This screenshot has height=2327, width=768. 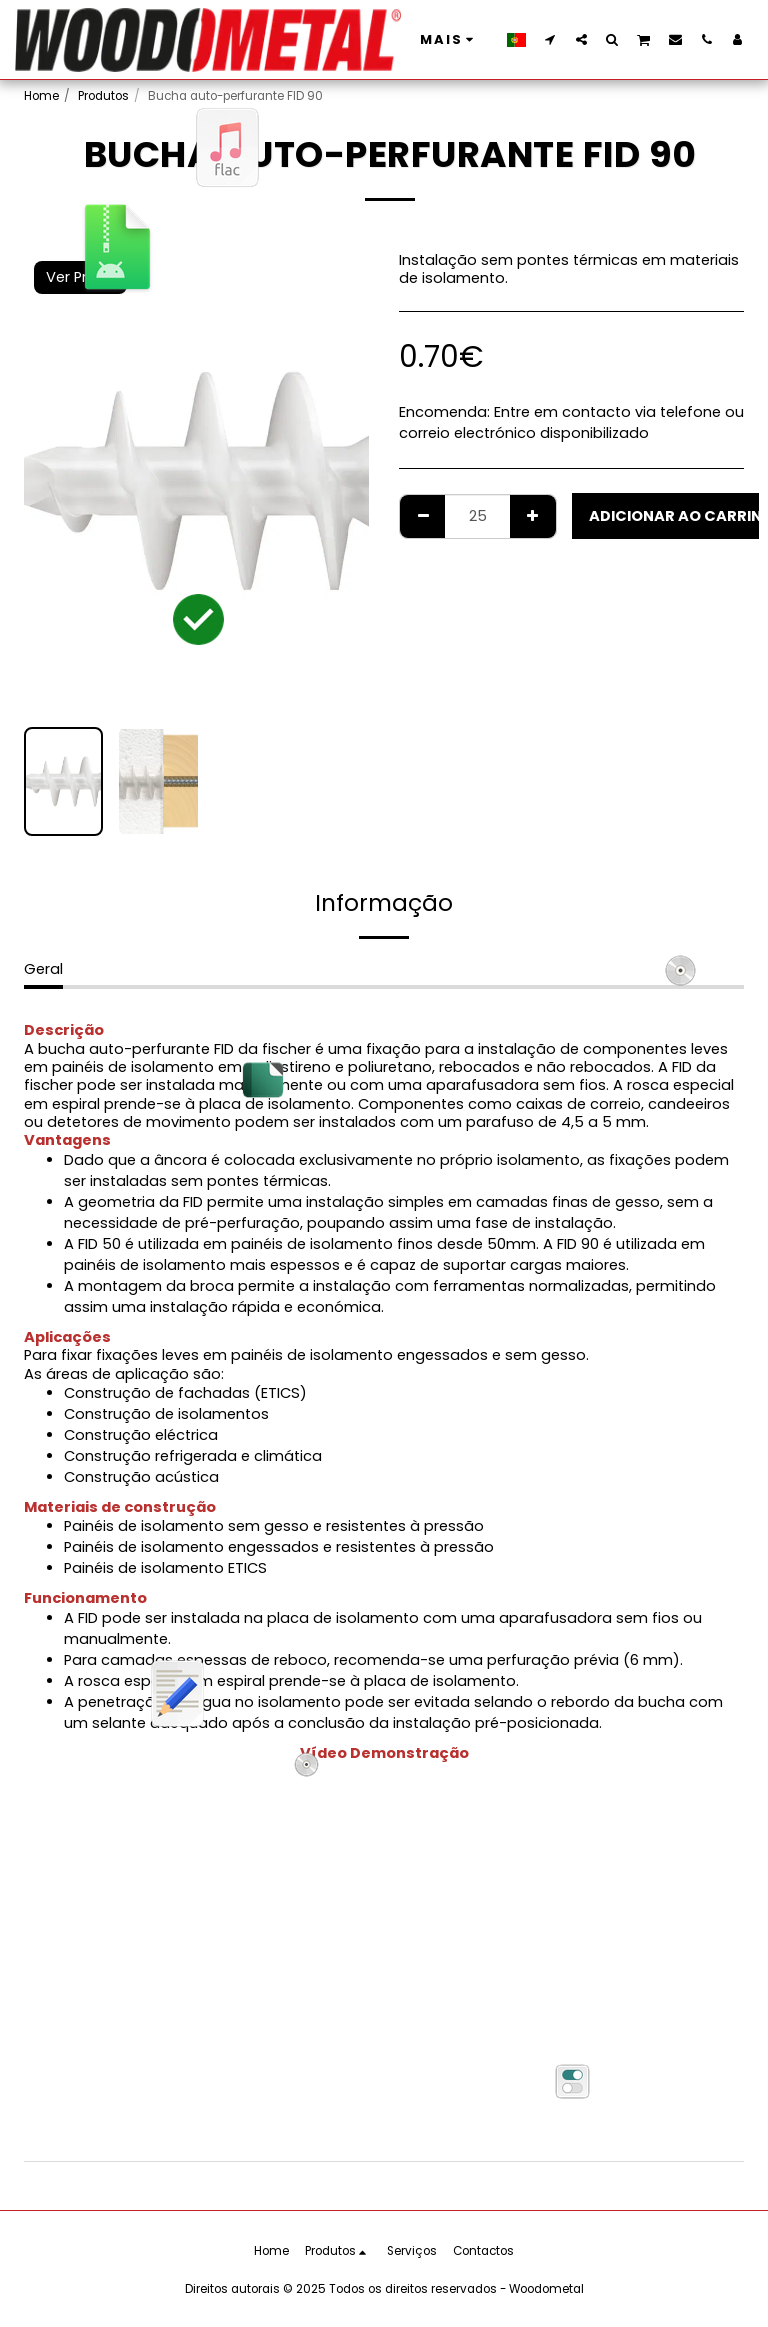 What do you see at coordinates (198, 619) in the screenshot?
I see `indicates a selected or checked item` at bounding box center [198, 619].